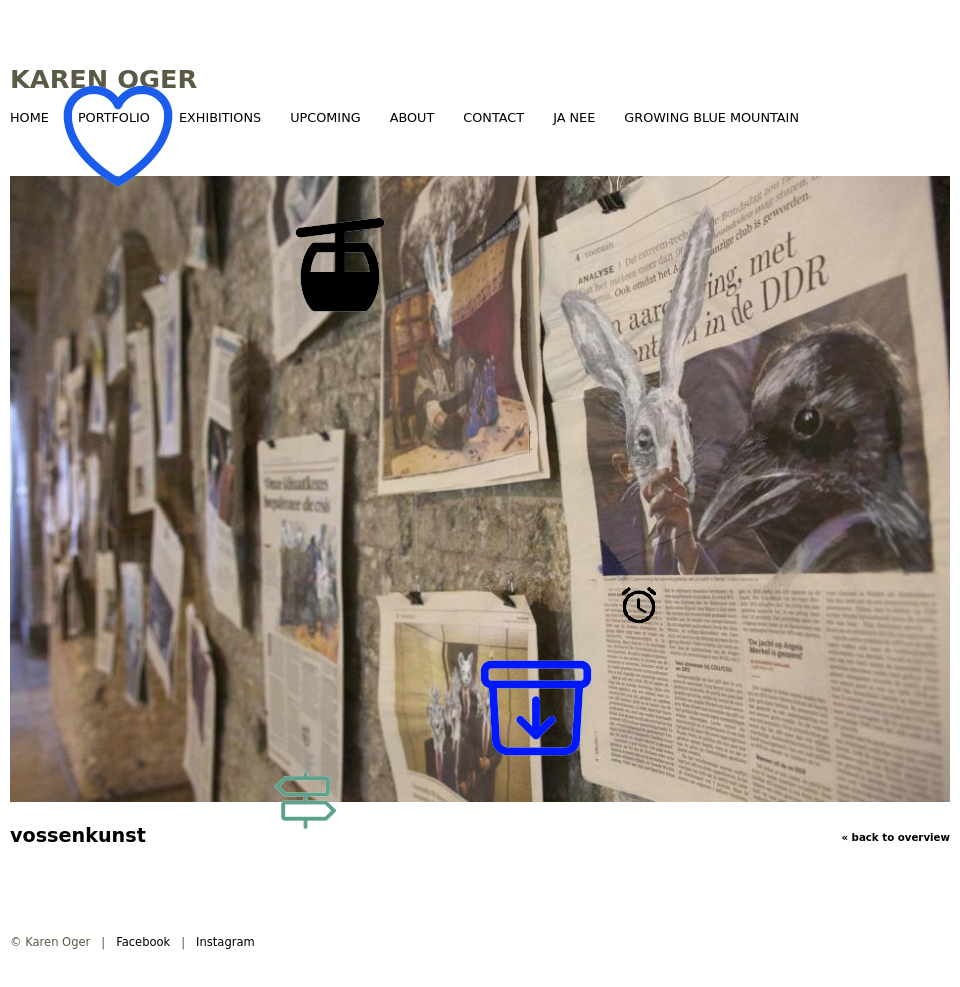  I want to click on add item to favorites, so click(118, 136).